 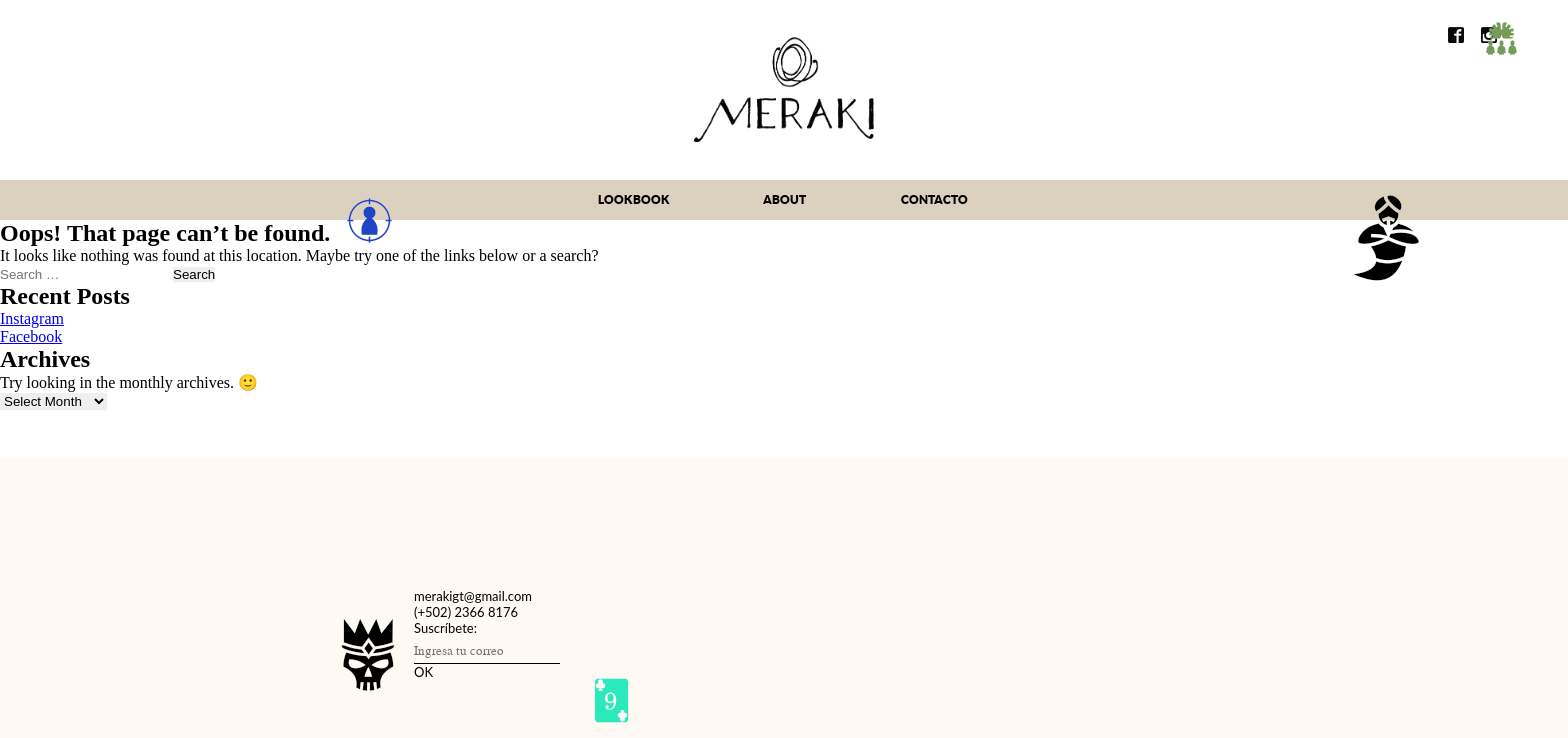 I want to click on nine of clubs playing card, so click(x=611, y=700).